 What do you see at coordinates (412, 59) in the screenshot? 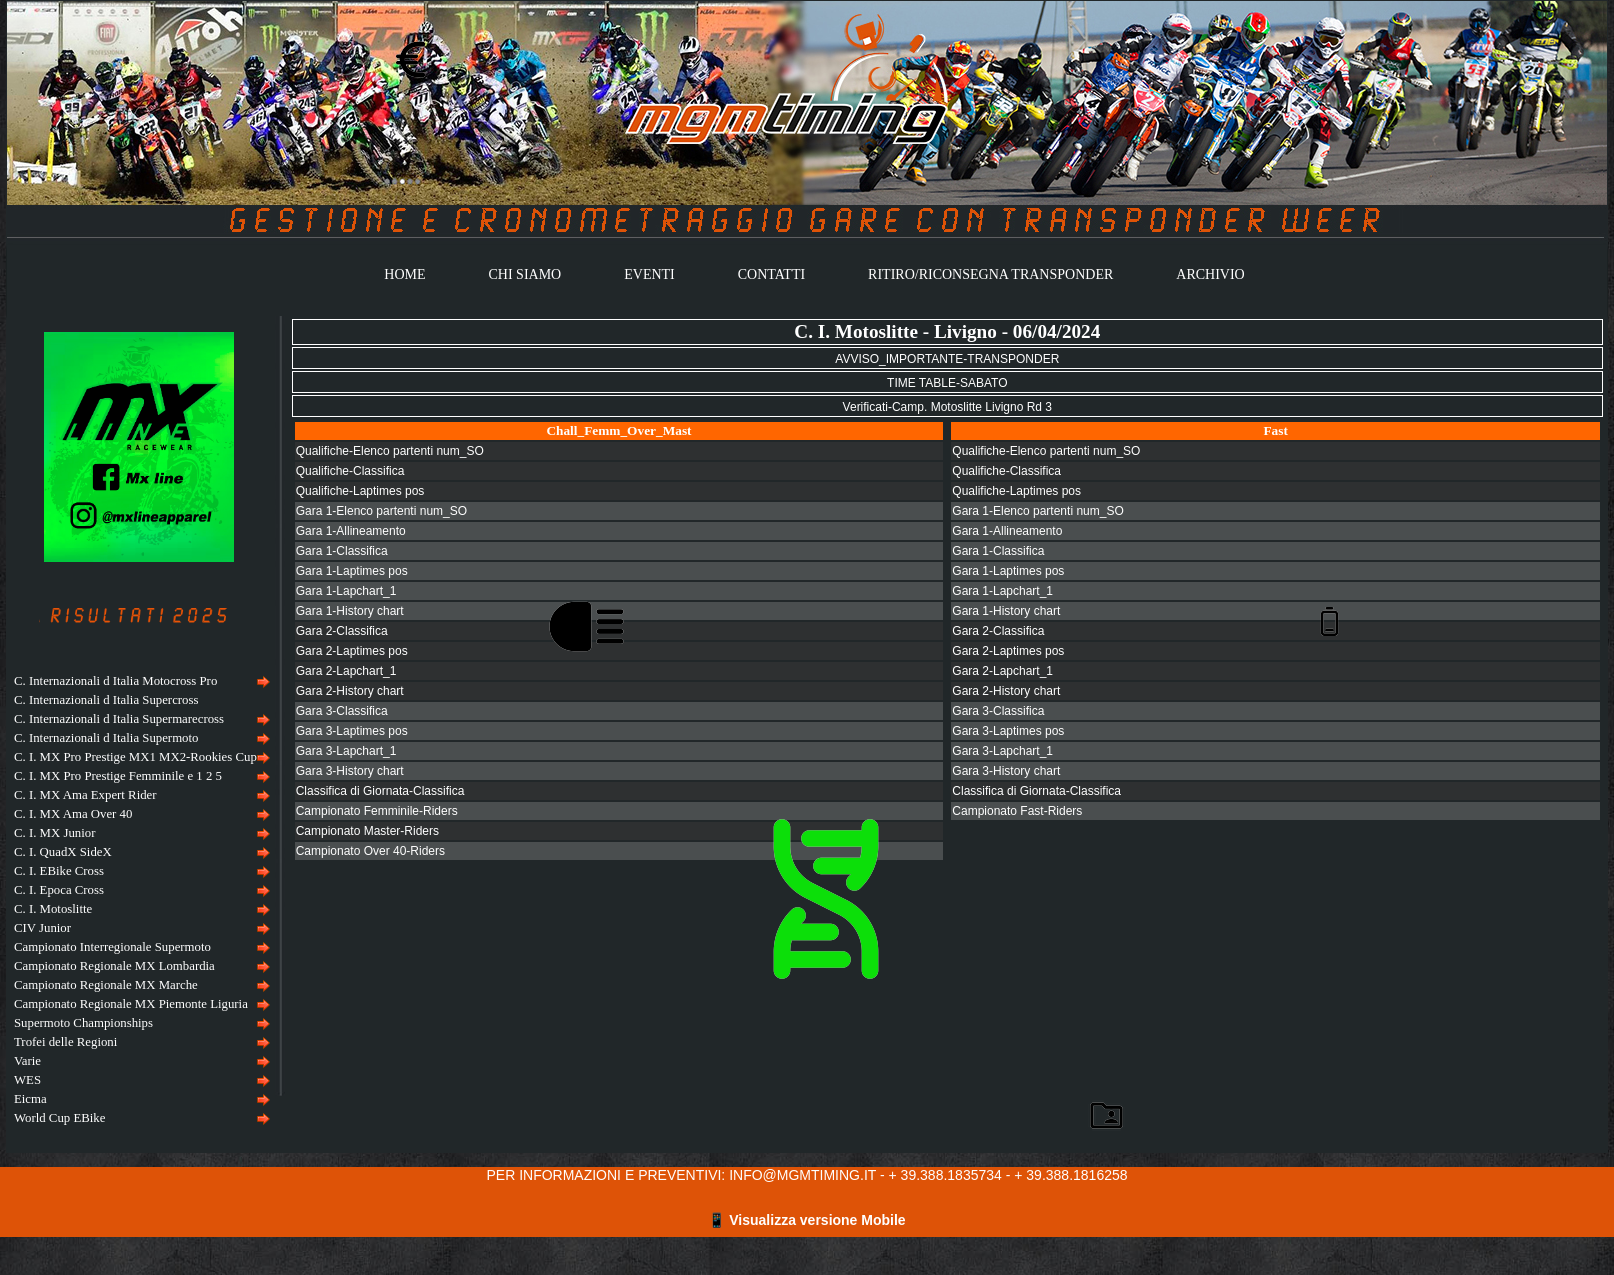
I see `indicates euro currency or pricing` at bounding box center [412, 59].